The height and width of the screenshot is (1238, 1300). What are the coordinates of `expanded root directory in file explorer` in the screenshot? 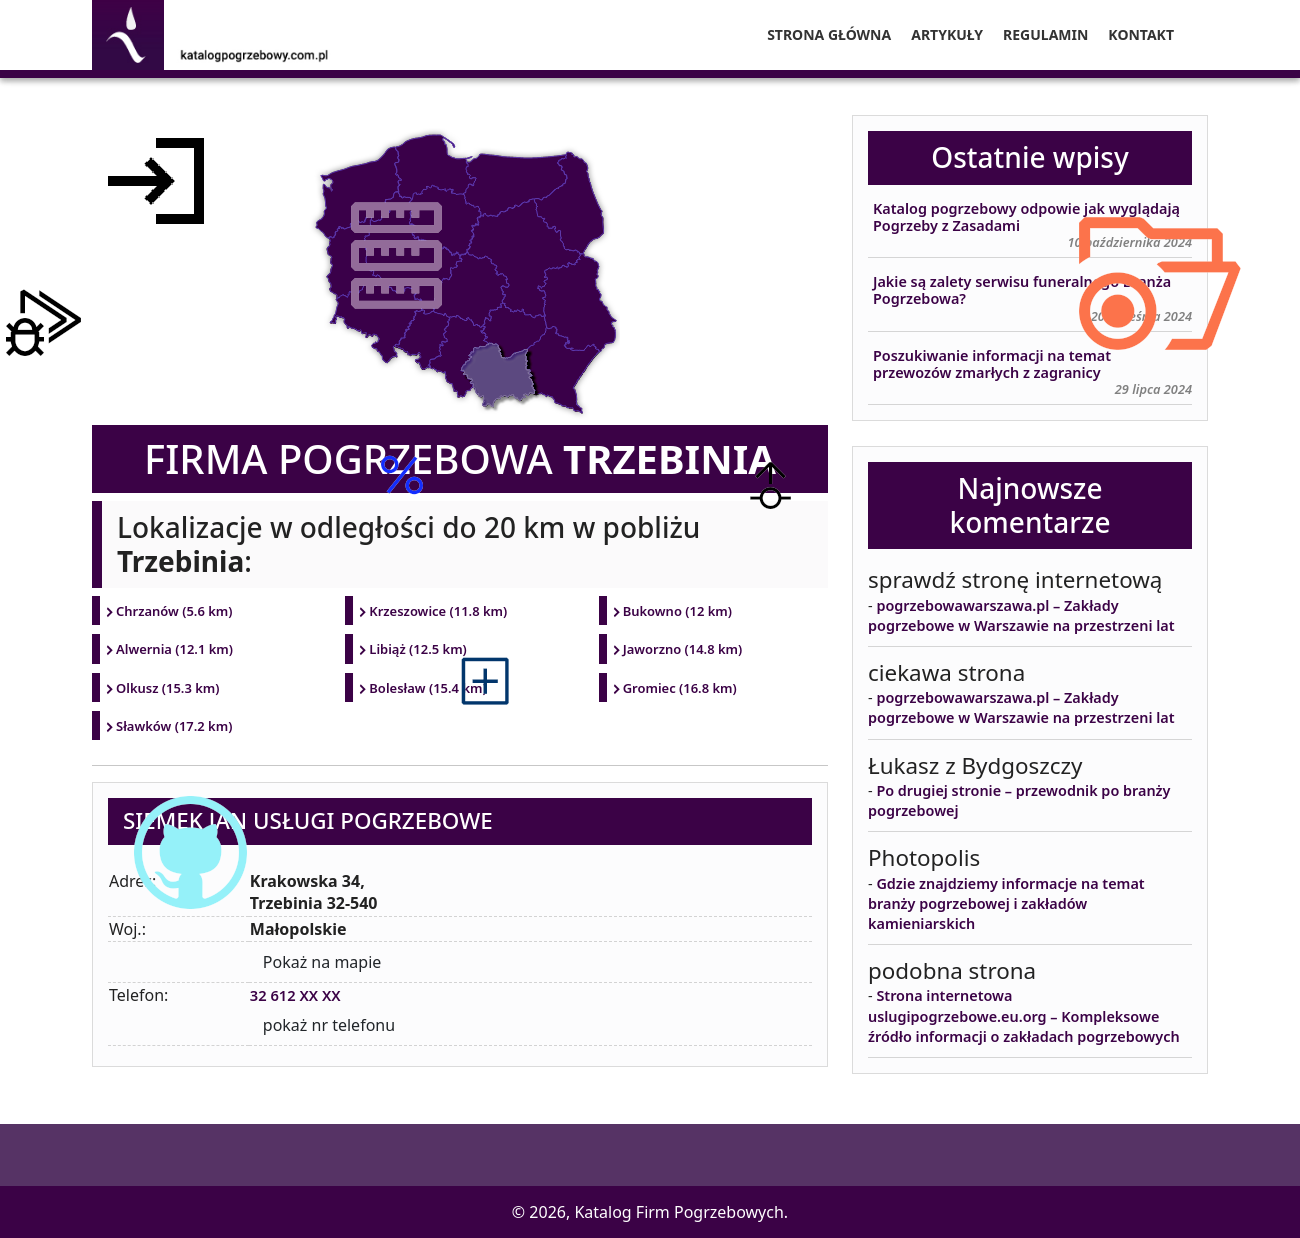 It's located at (1156, 283).